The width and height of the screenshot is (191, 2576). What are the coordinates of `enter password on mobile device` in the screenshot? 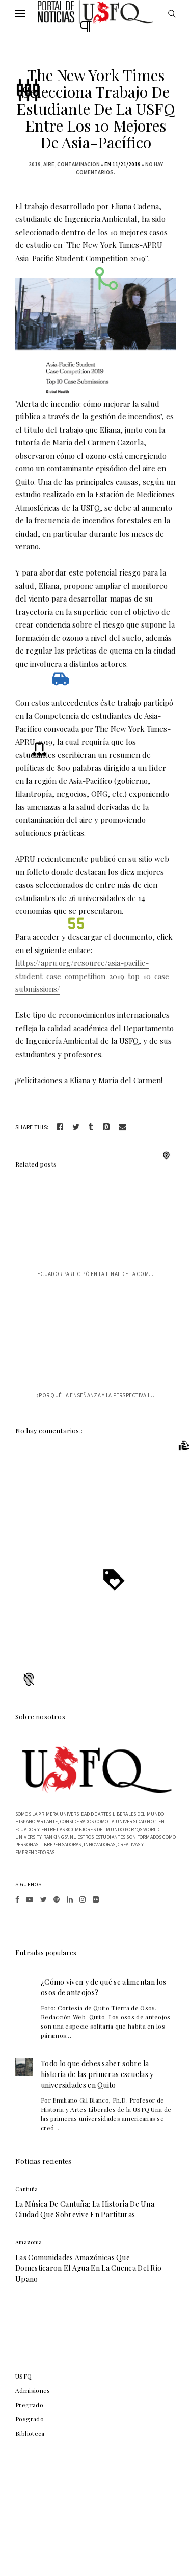 It's located at (39, 749).